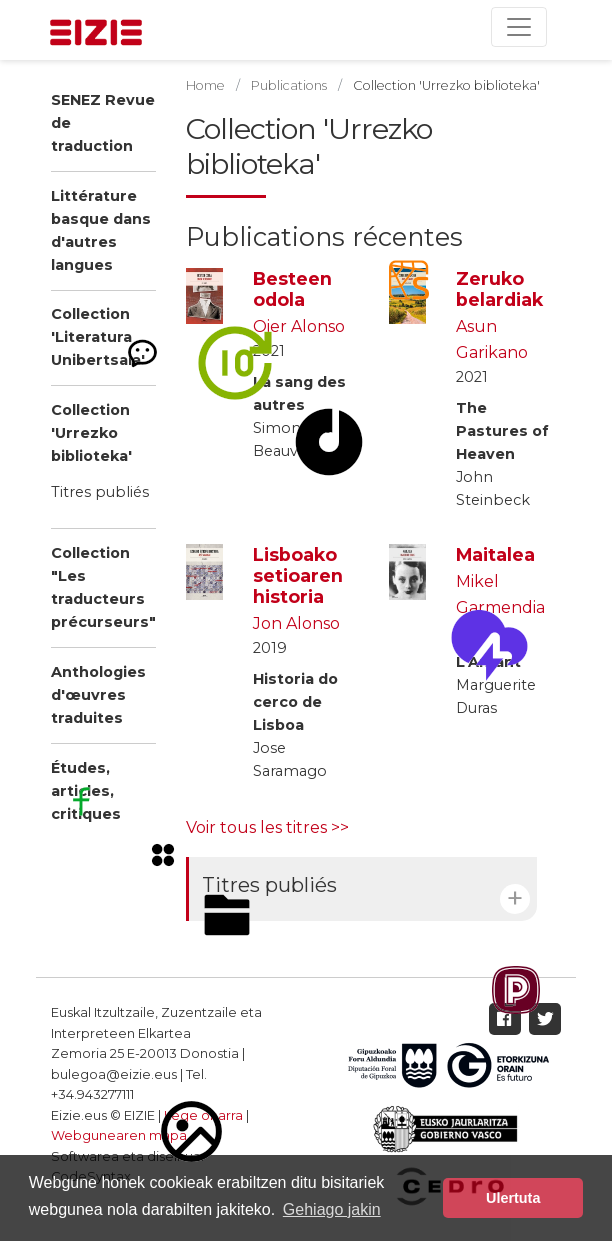  What do you see at coordinates (191, 1131) in the screenshot?
I see `view image or photo gallery` at bounding box center [191, 1131].